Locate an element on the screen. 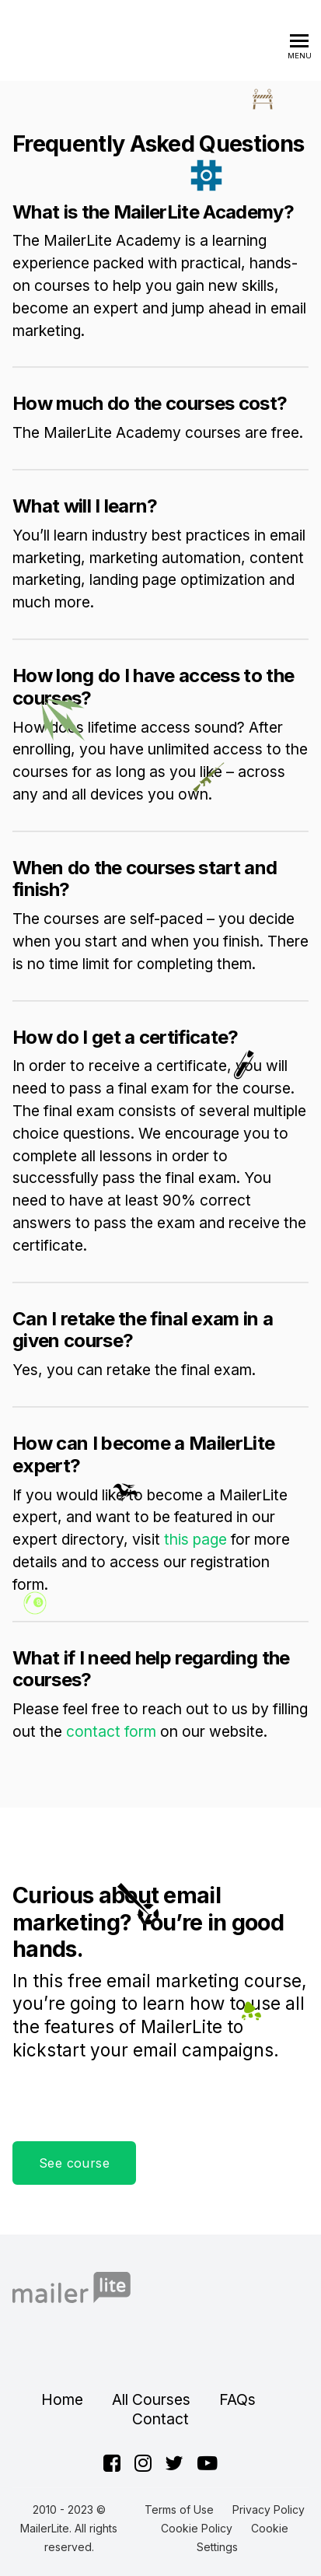 The width and height of the screenshot is (321, 2576). browse mushroom or fungi identification is located at coordinates (251, 2011).